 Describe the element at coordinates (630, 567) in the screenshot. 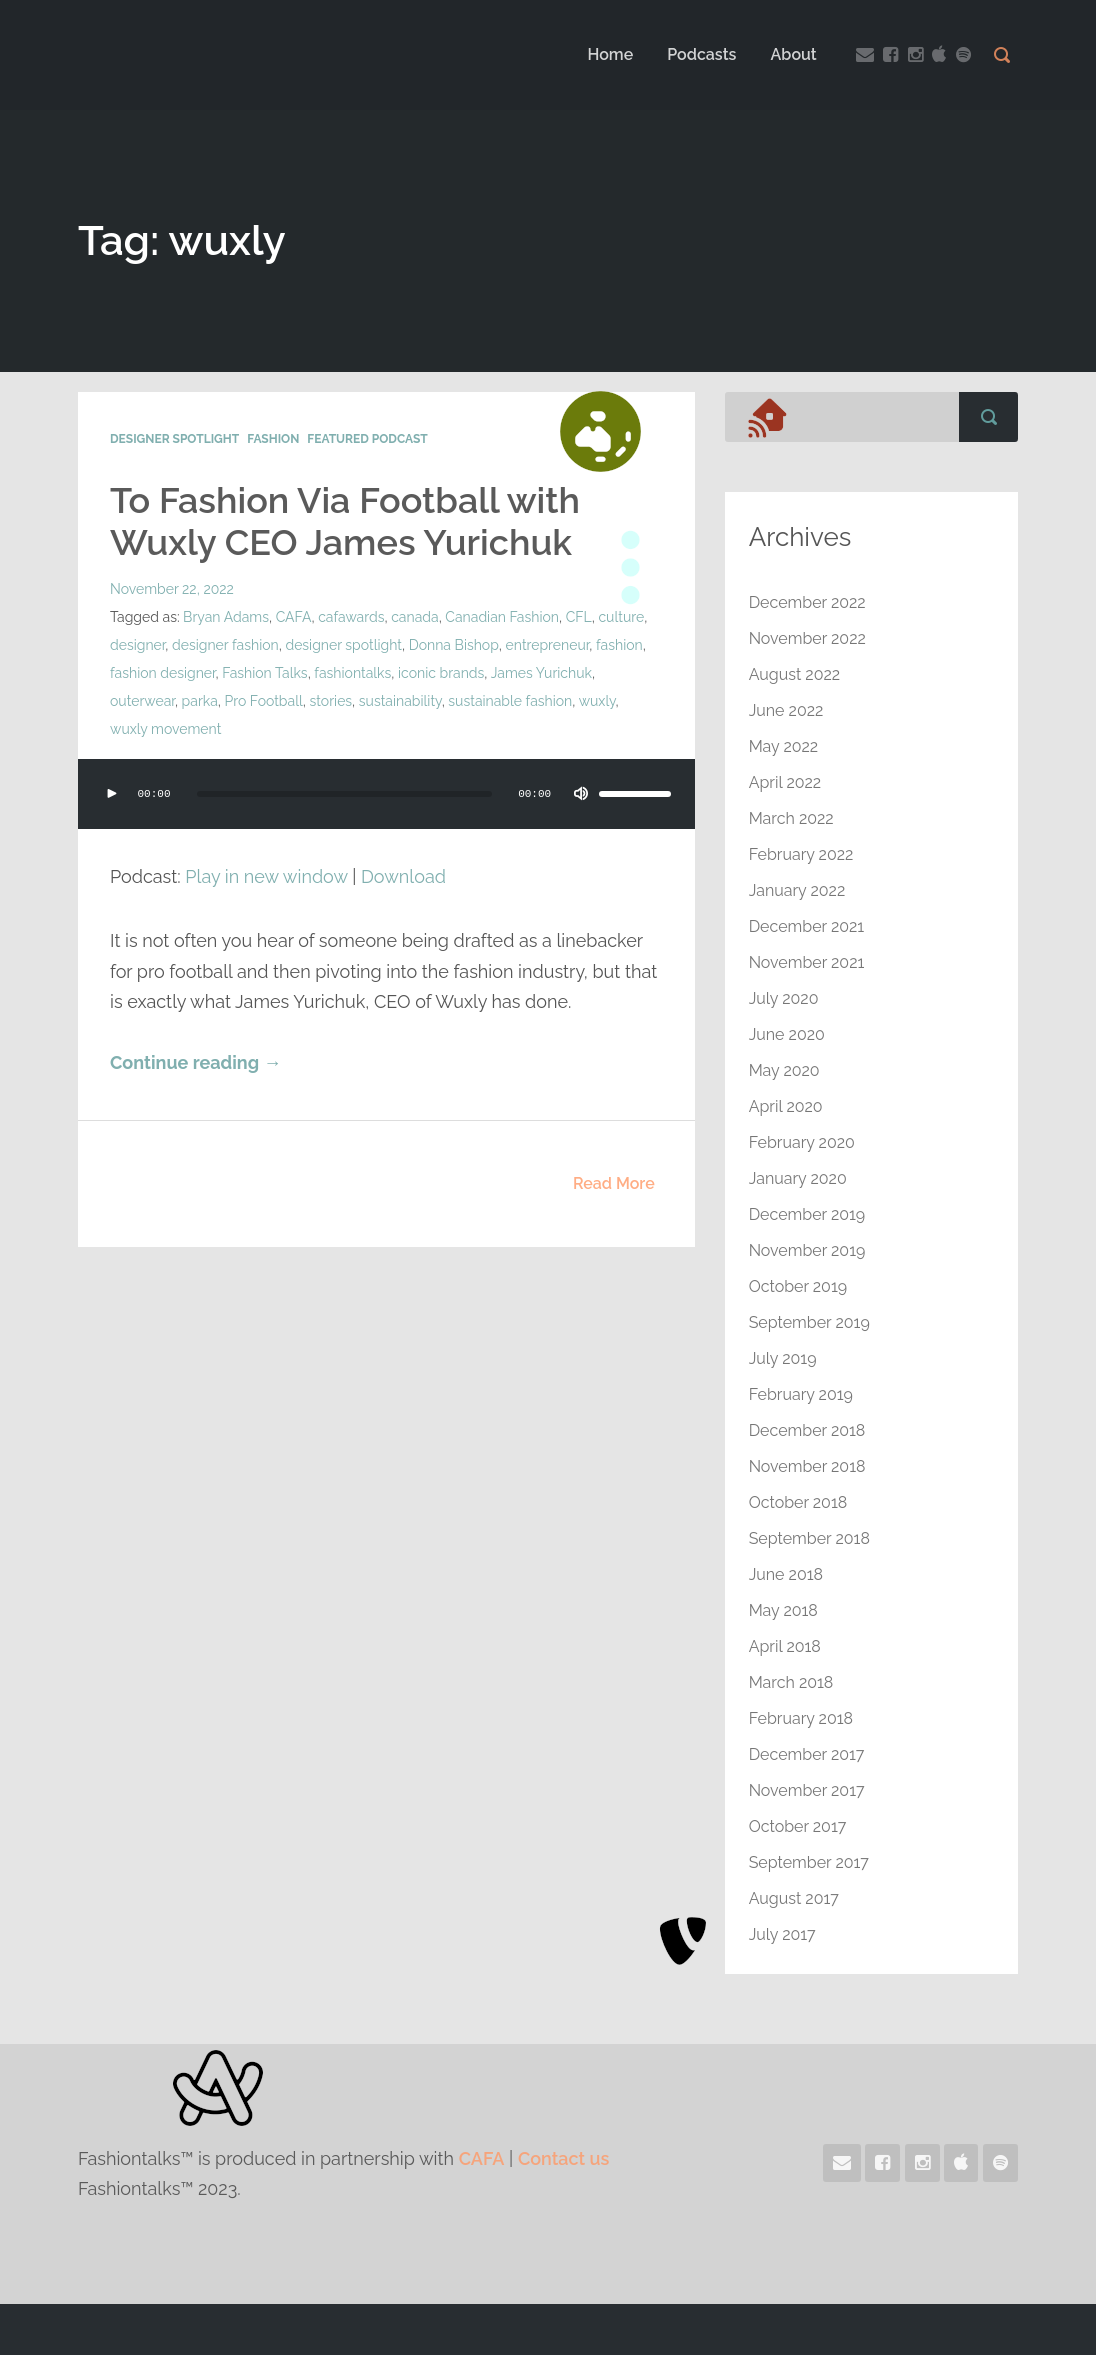

I see `open more options menu` at that location.